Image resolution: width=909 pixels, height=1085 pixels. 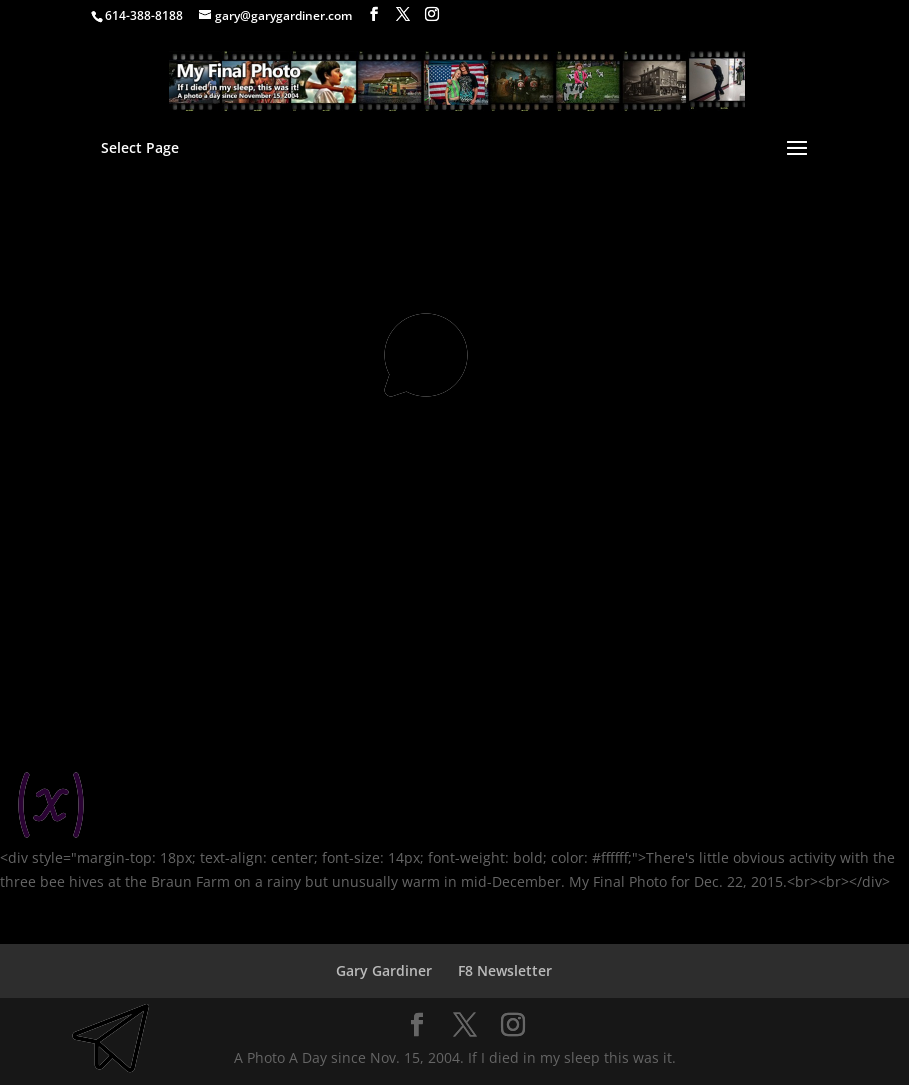 What do you see at coordinates (113, 1039) in the screenshot?
I see `open Telegram messaging app` at bounding box center [113, 1039].